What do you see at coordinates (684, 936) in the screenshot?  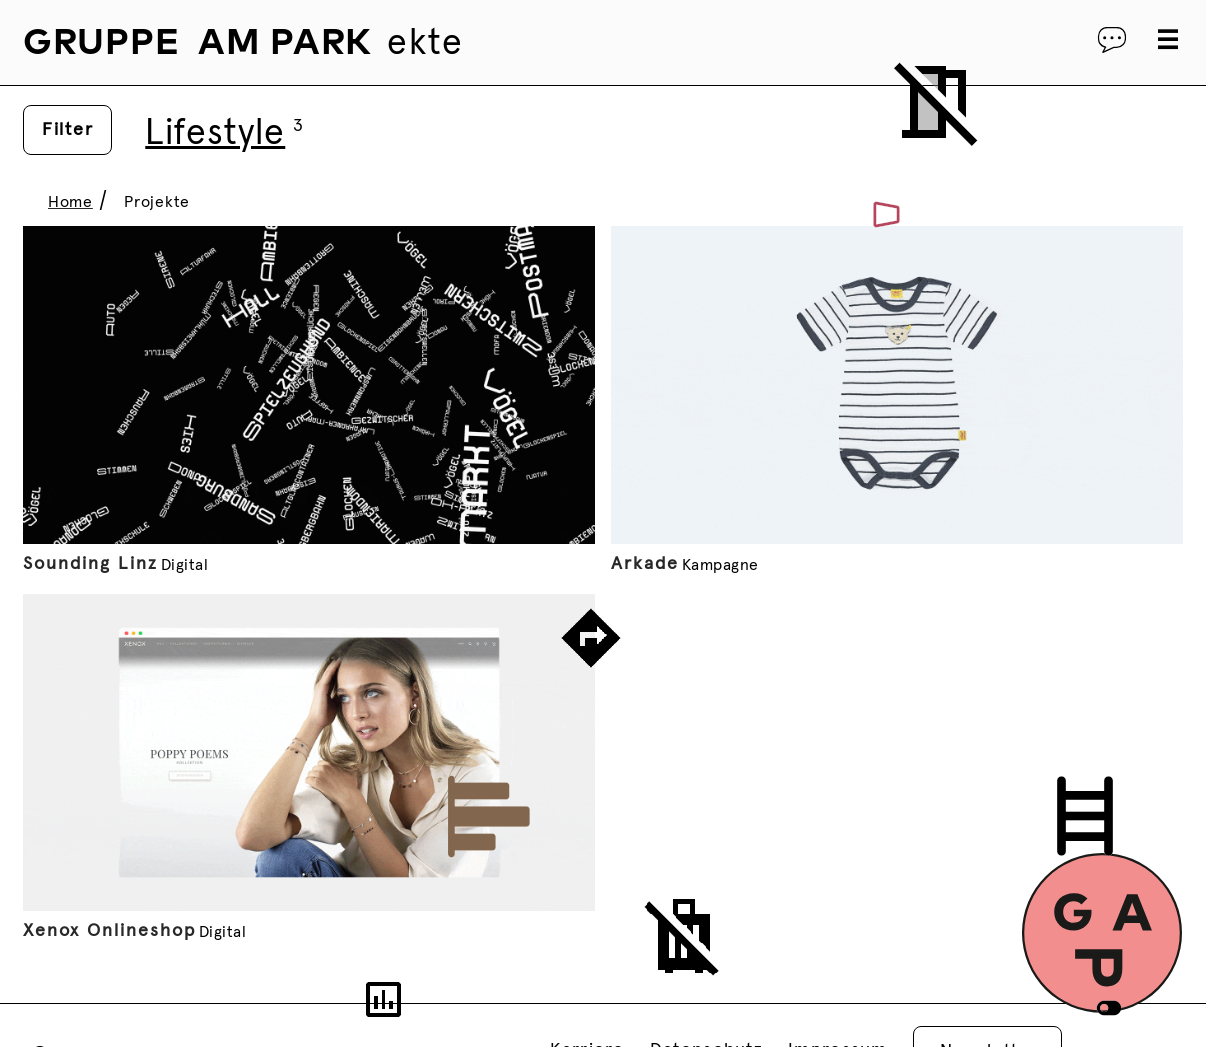 I see `no luggage allowed in this area` at bounding box center [684, 936].